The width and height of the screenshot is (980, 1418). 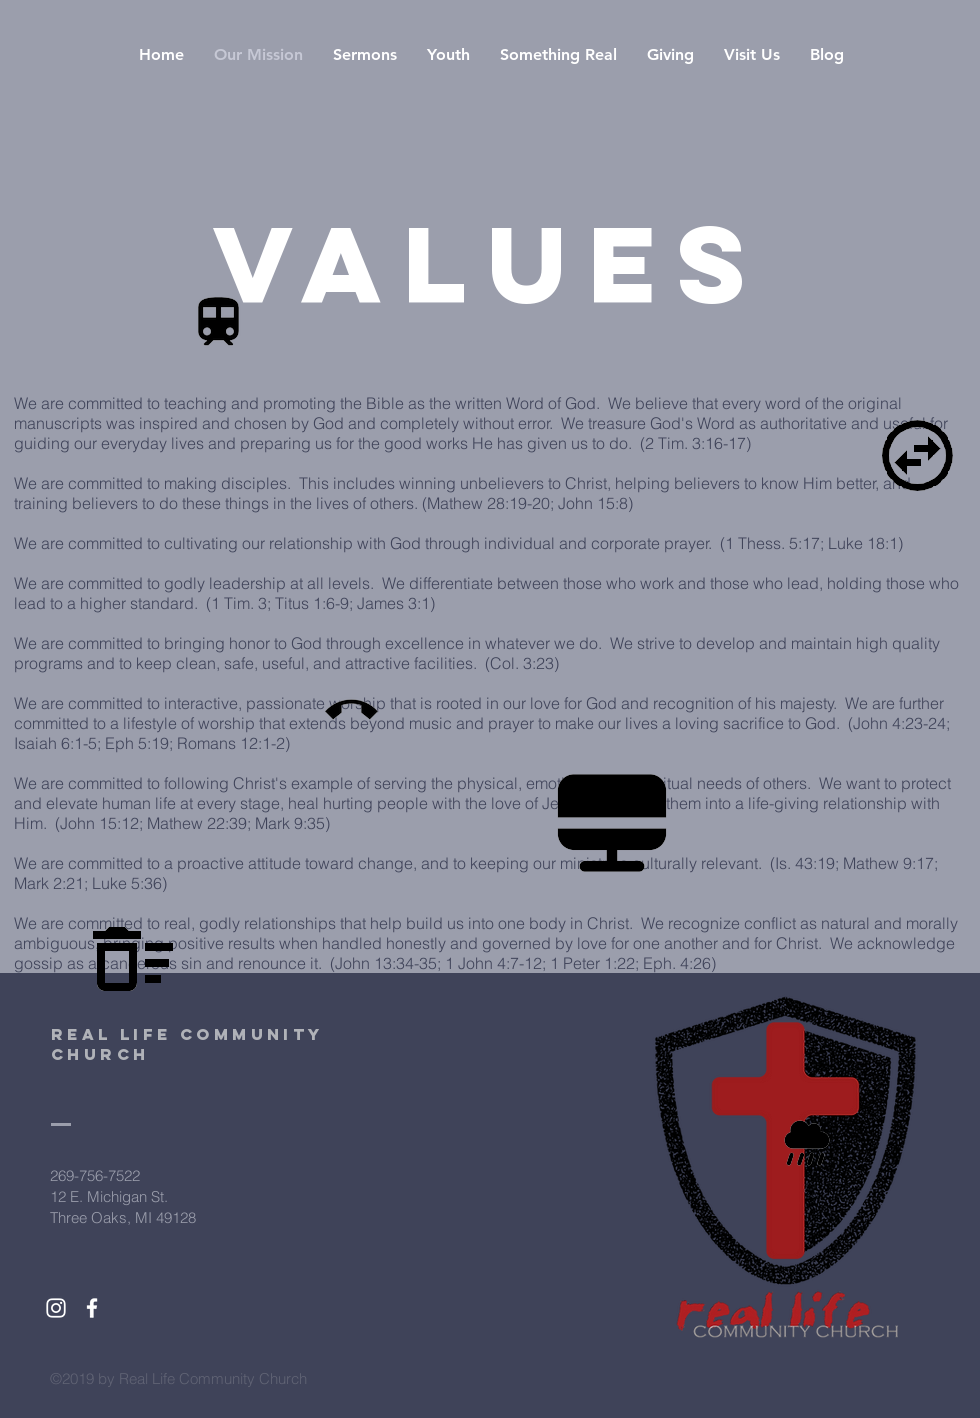 What do you see at coordinates (612, 823) in the screenshot?
I see `view on desktop display` at bounding box center [612, 823].